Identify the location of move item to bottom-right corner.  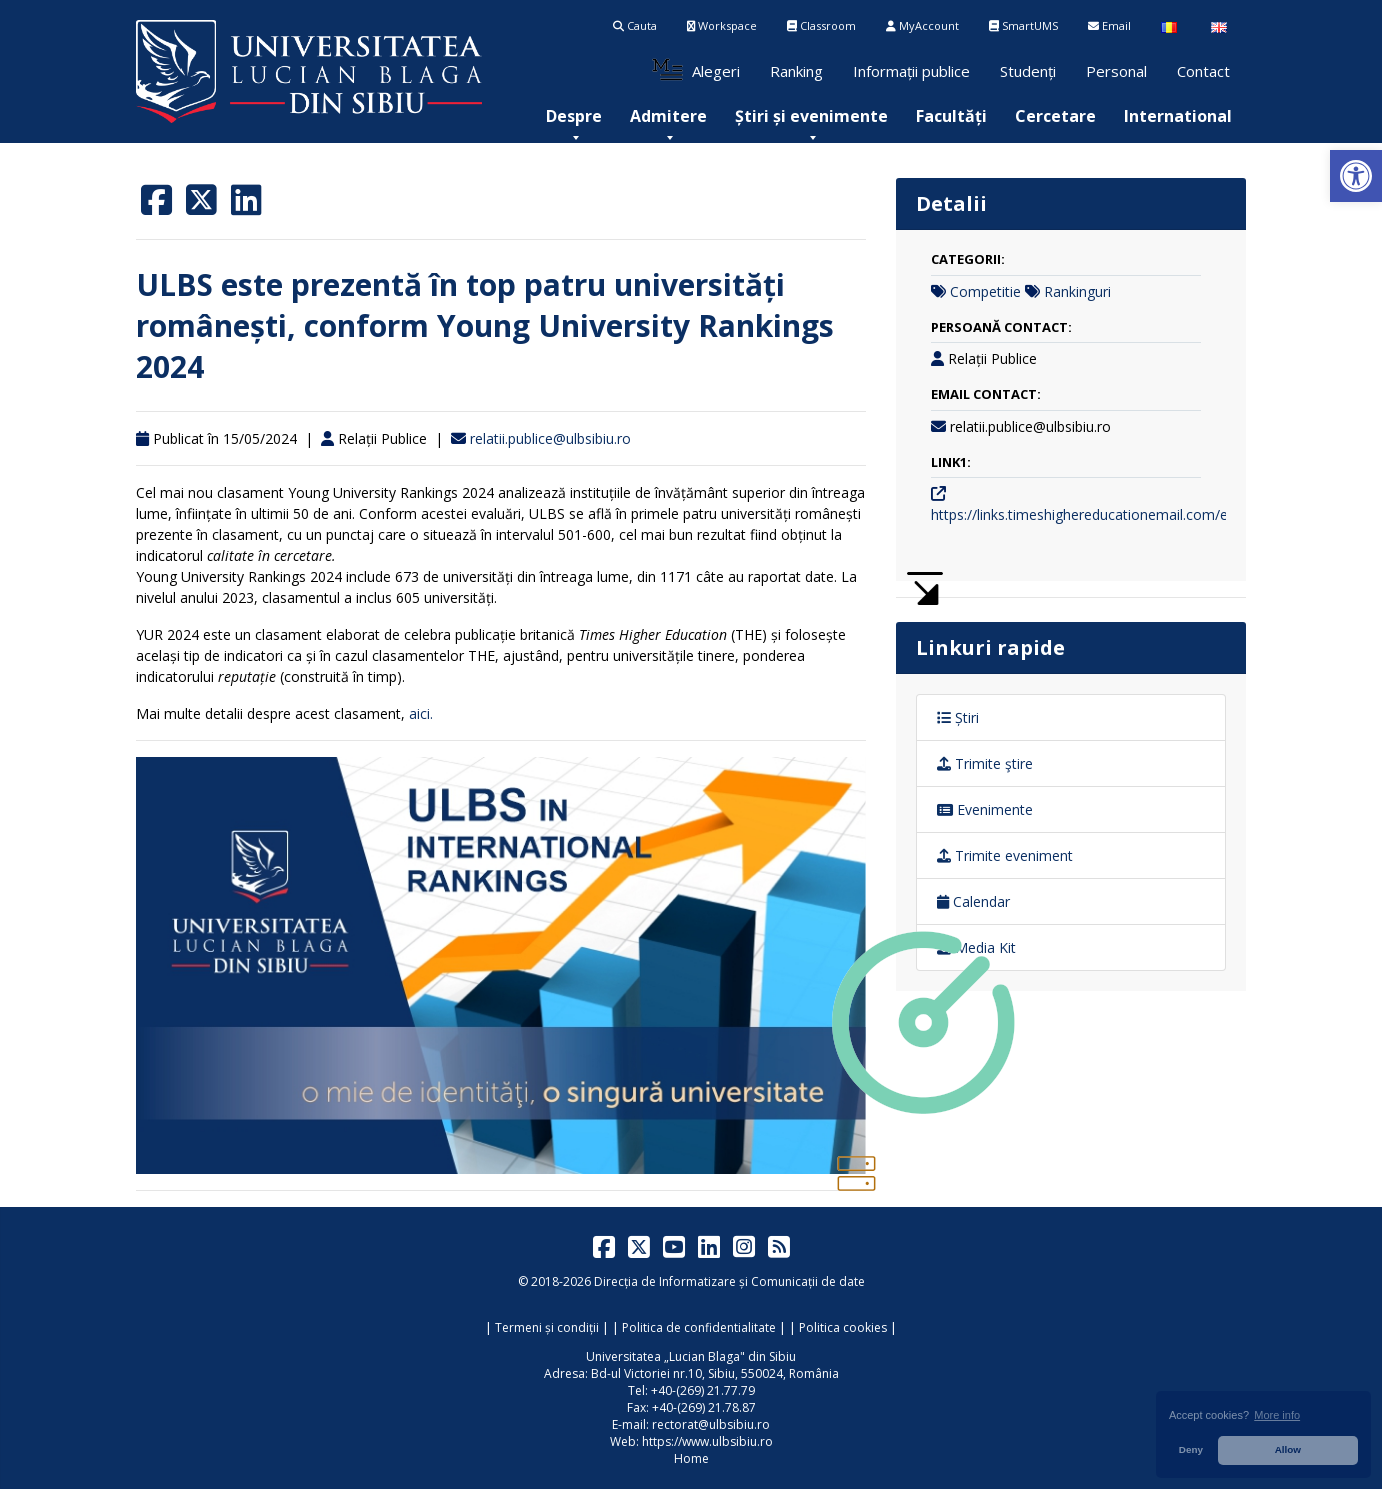
(925, 590).